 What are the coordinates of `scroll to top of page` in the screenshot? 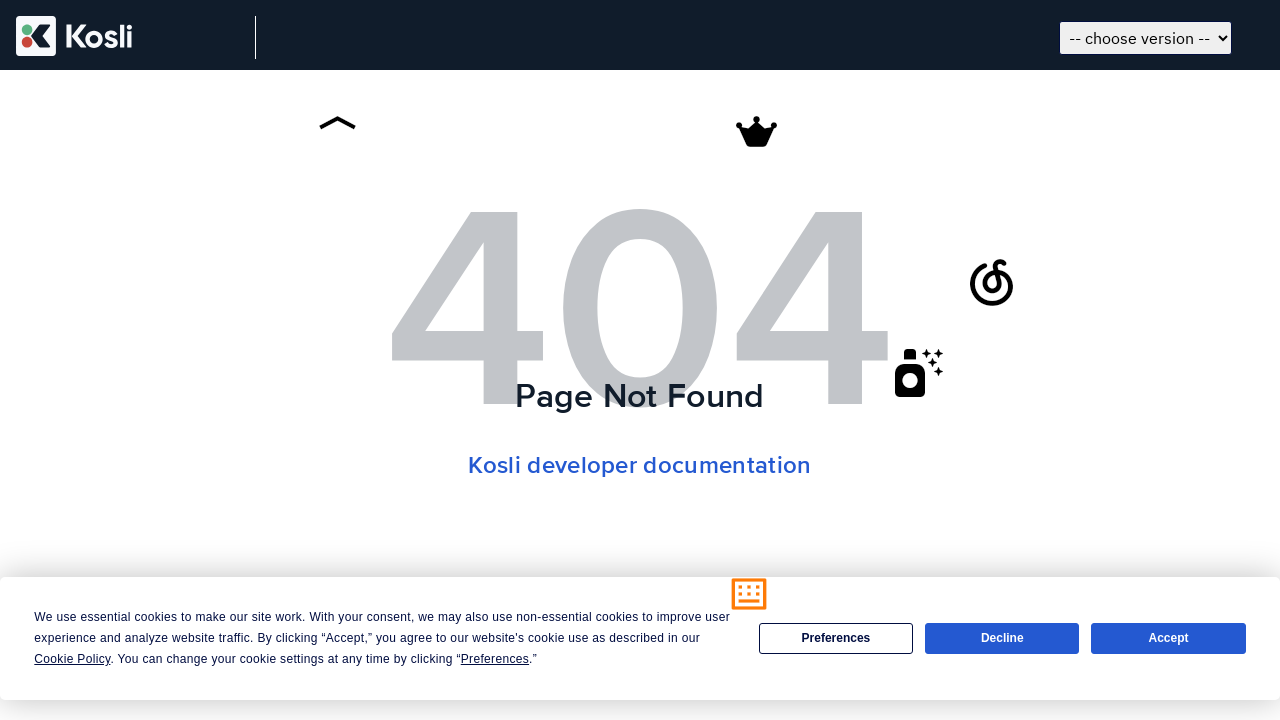 It's located at (337, 123).